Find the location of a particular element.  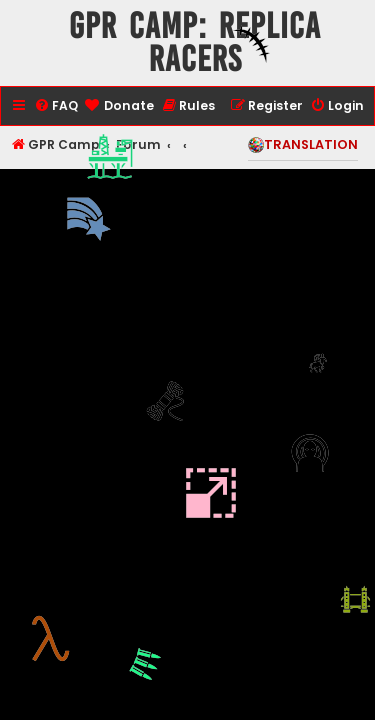

access lambda or serverless function settings is located at coordinates (49, 638).